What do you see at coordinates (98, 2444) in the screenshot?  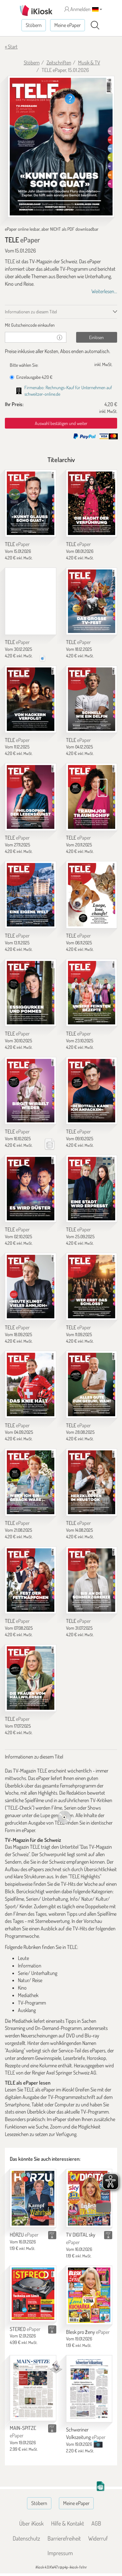 I see `open react project folder` at bounding box center [98, 2444].